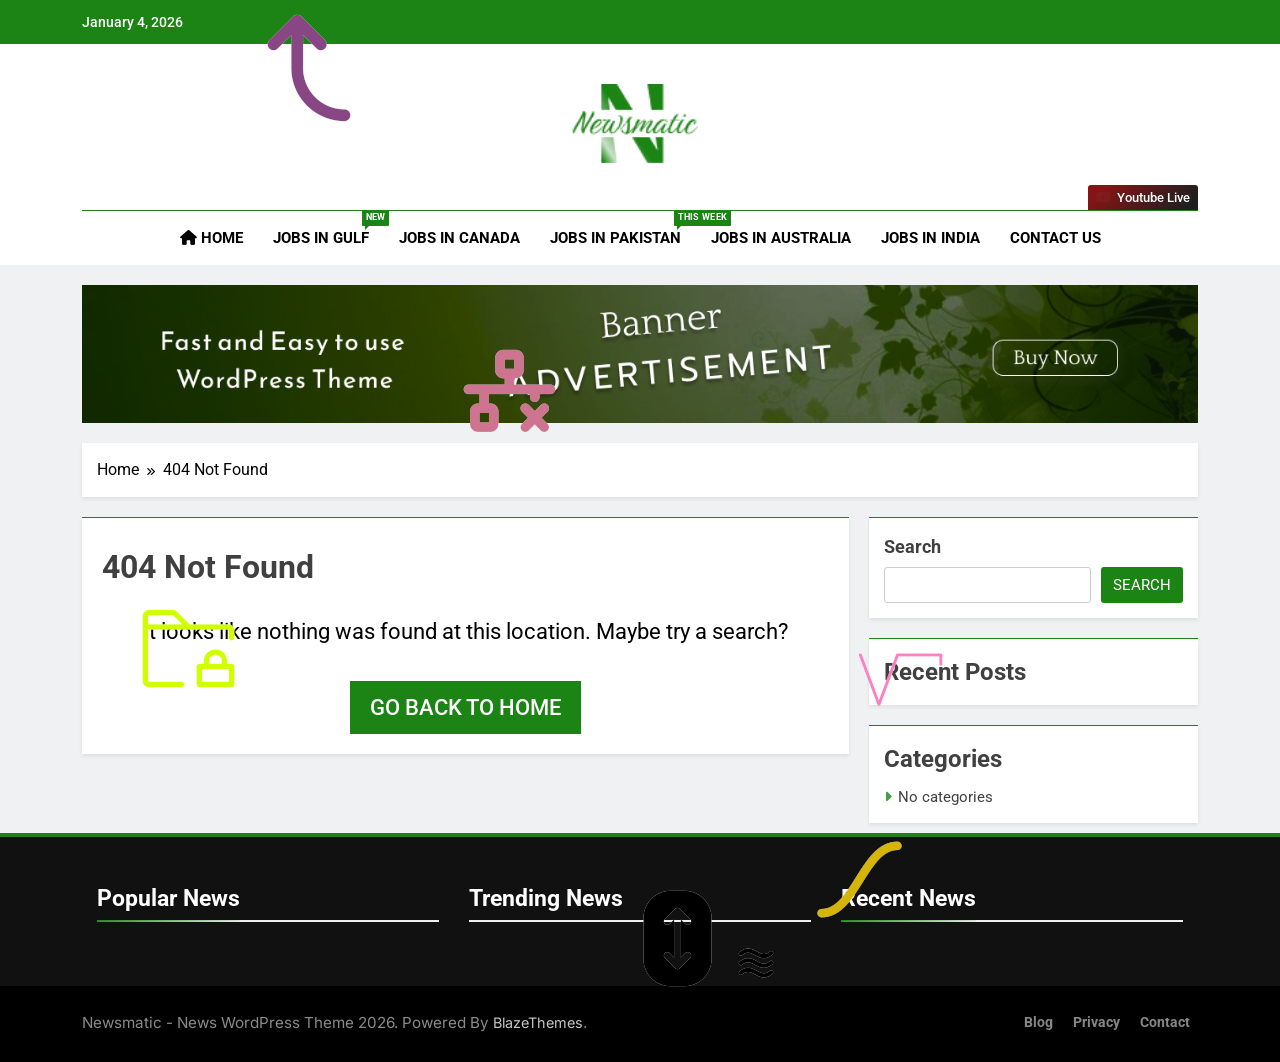  What do you see at coordinates (677, 938) in the screenshot?
I see `scroll up or down on the page` at bounding box center [677, 938].